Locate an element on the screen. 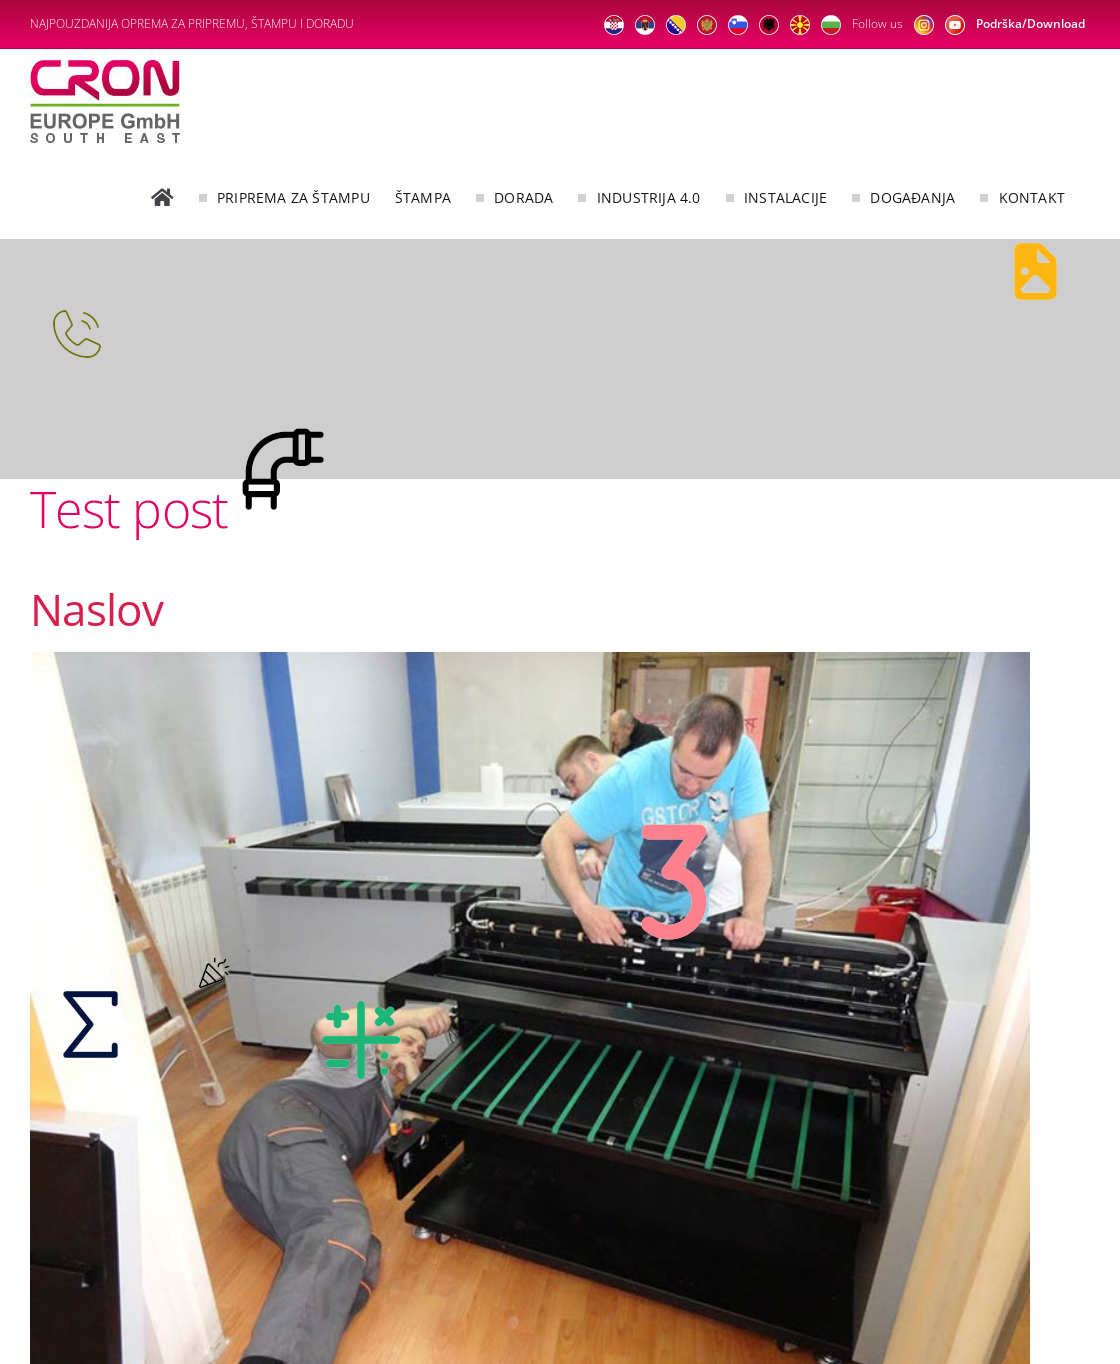 This screenshot has width=1120, height=1364. open calculator or math tools is located at coordinates (361, 1040).